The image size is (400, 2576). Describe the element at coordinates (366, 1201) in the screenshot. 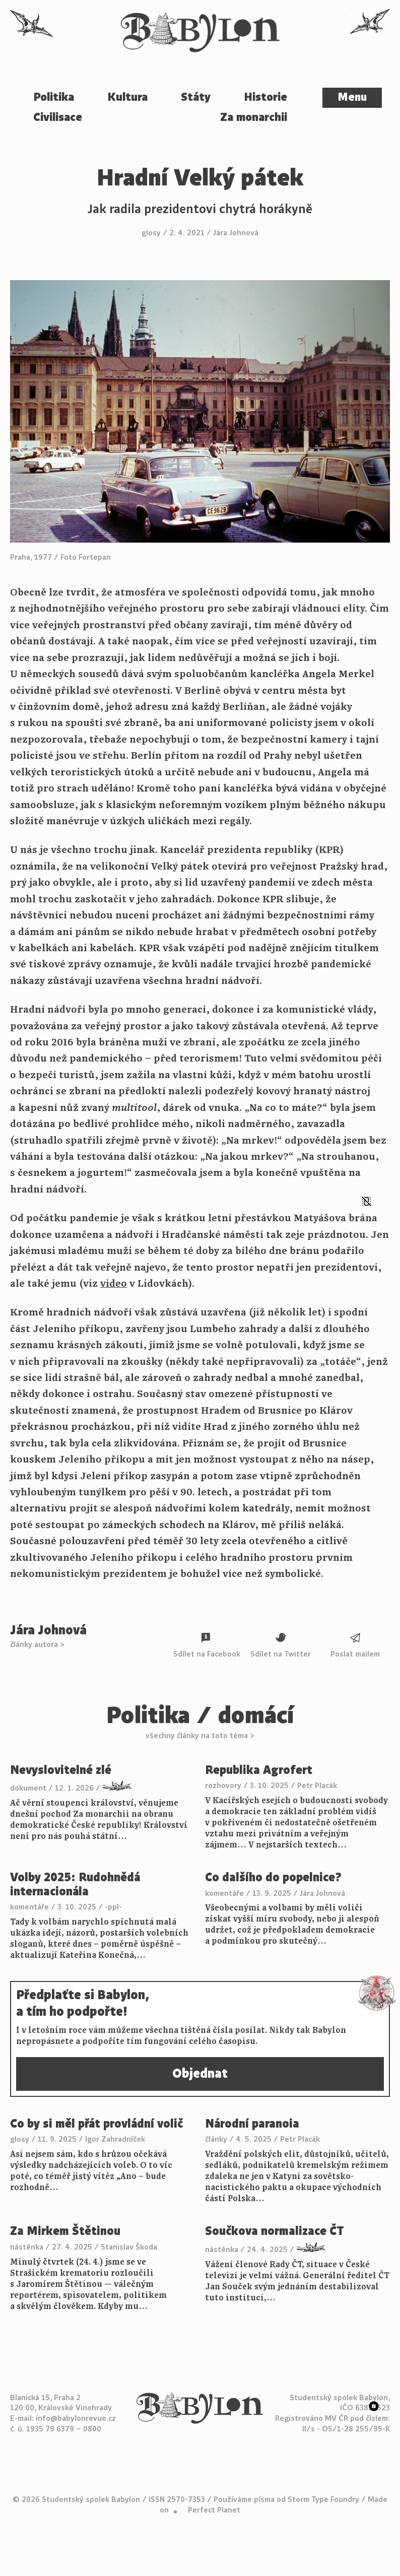

I see `container disabled or unavailable` at that location.